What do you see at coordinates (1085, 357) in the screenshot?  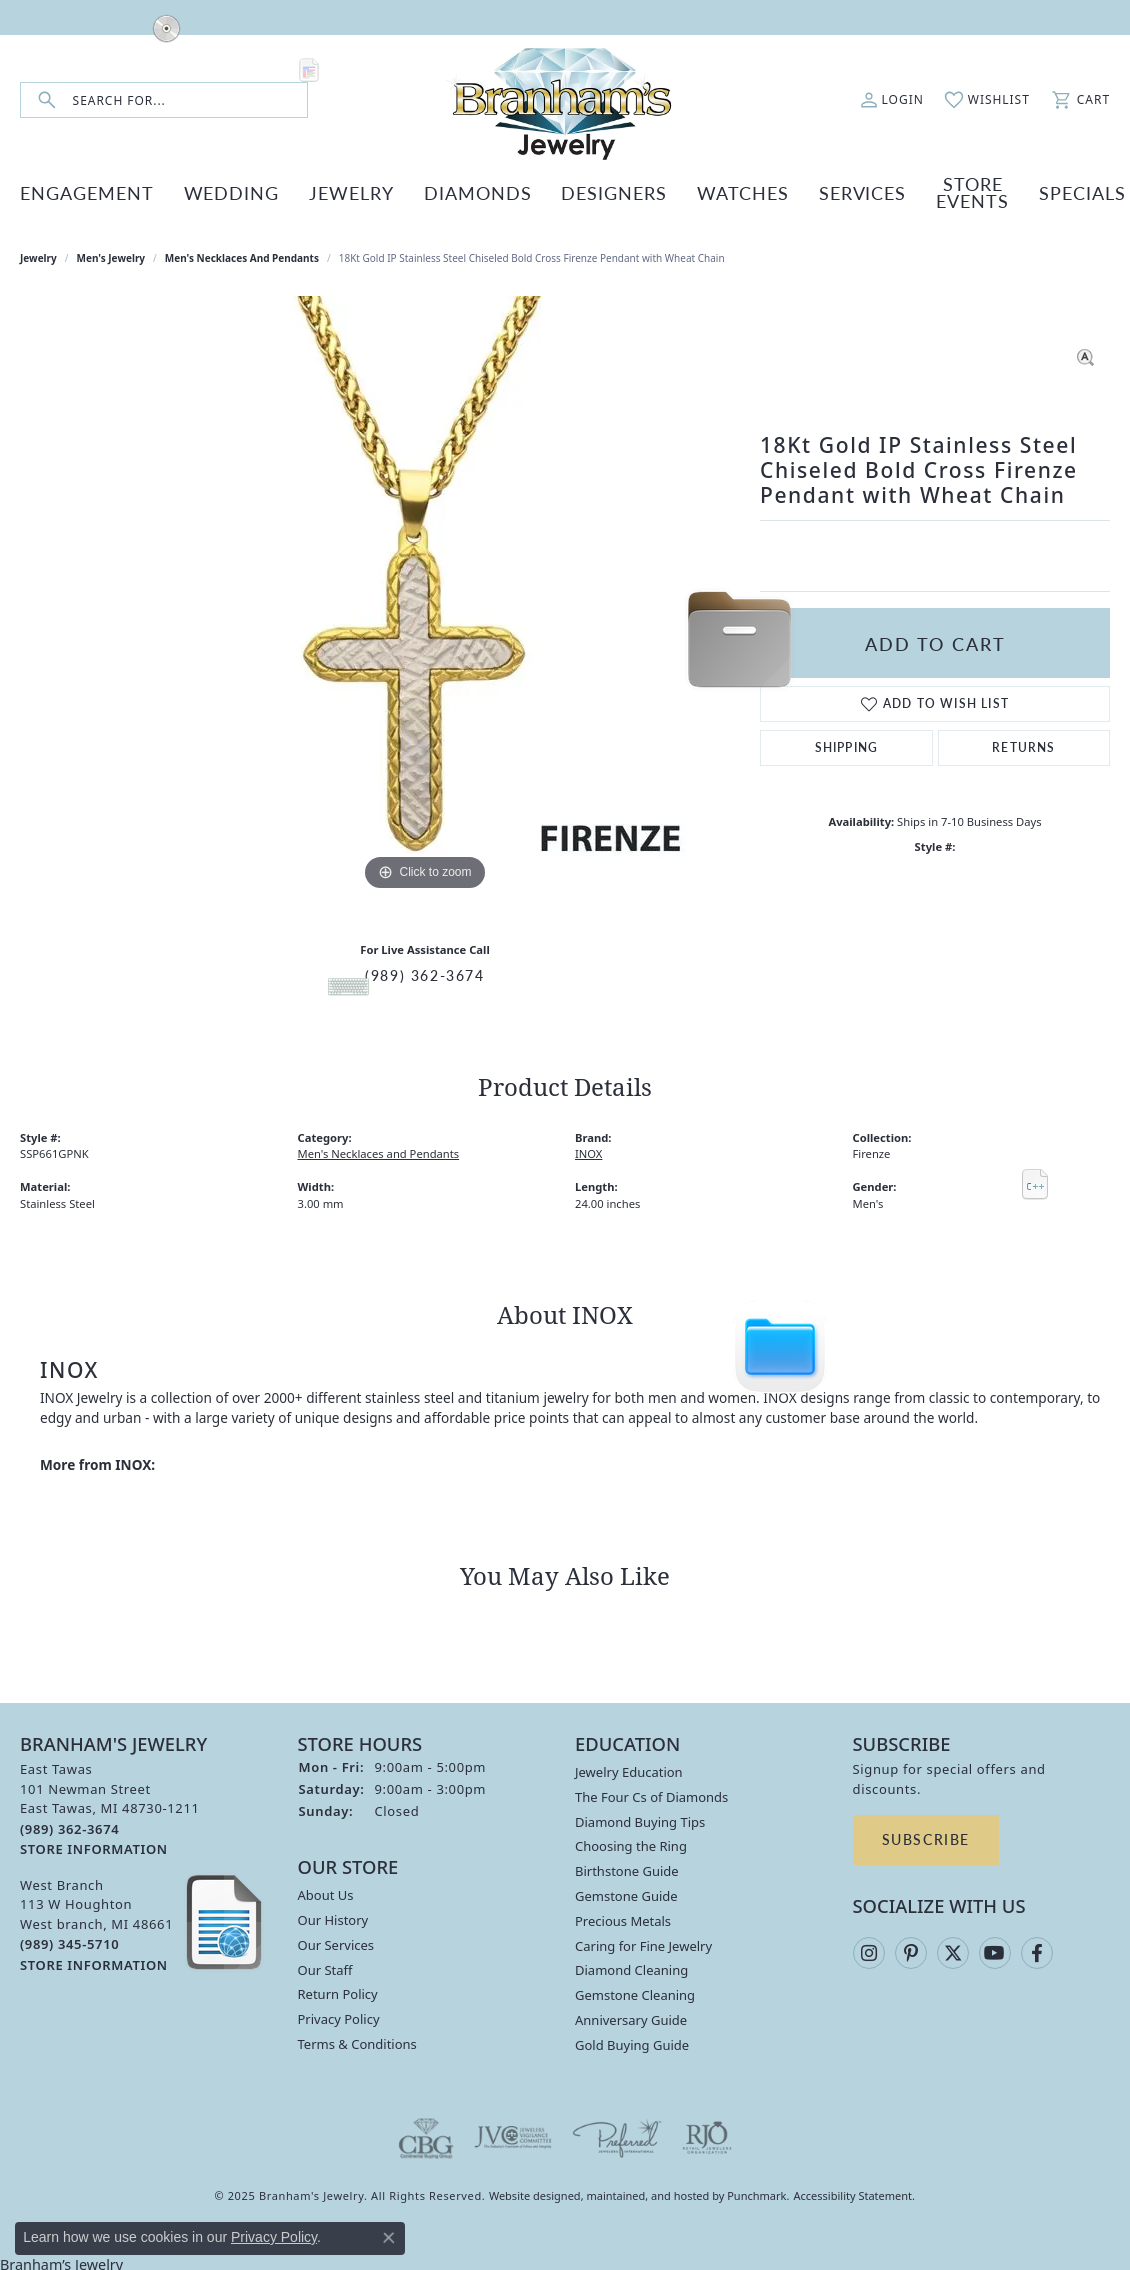 I see `find text or search within document` at bounding box center [1085, 357].